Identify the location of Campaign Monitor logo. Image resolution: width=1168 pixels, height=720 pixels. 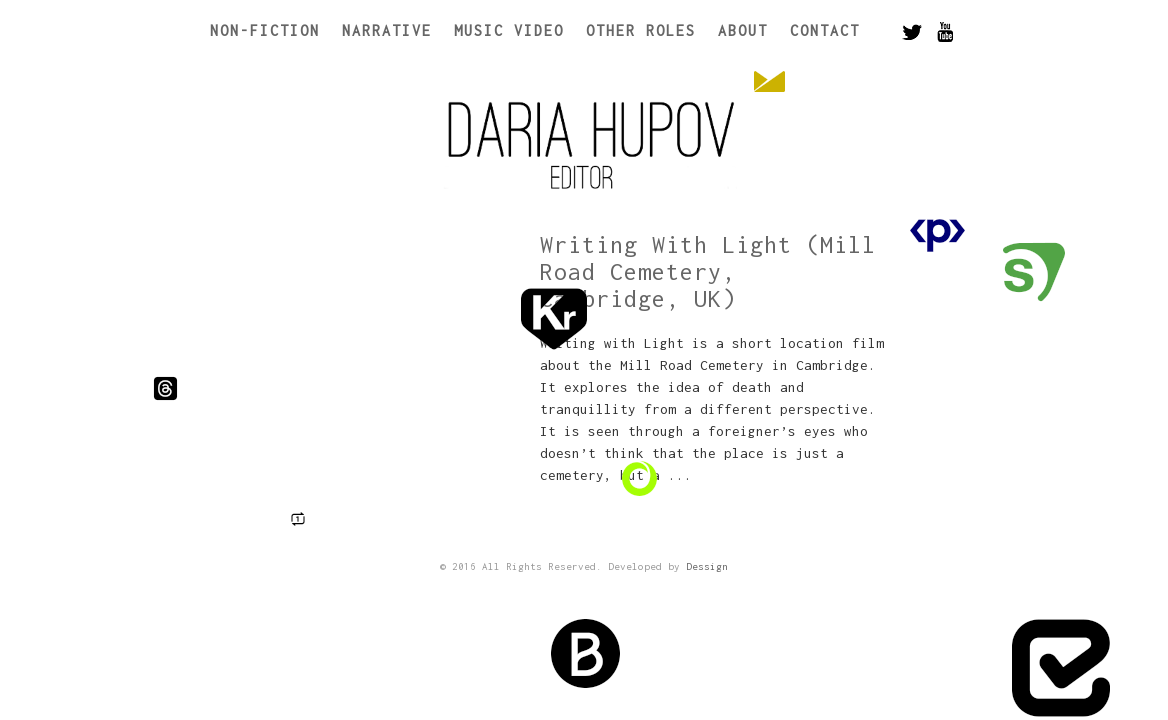
(769, 81).